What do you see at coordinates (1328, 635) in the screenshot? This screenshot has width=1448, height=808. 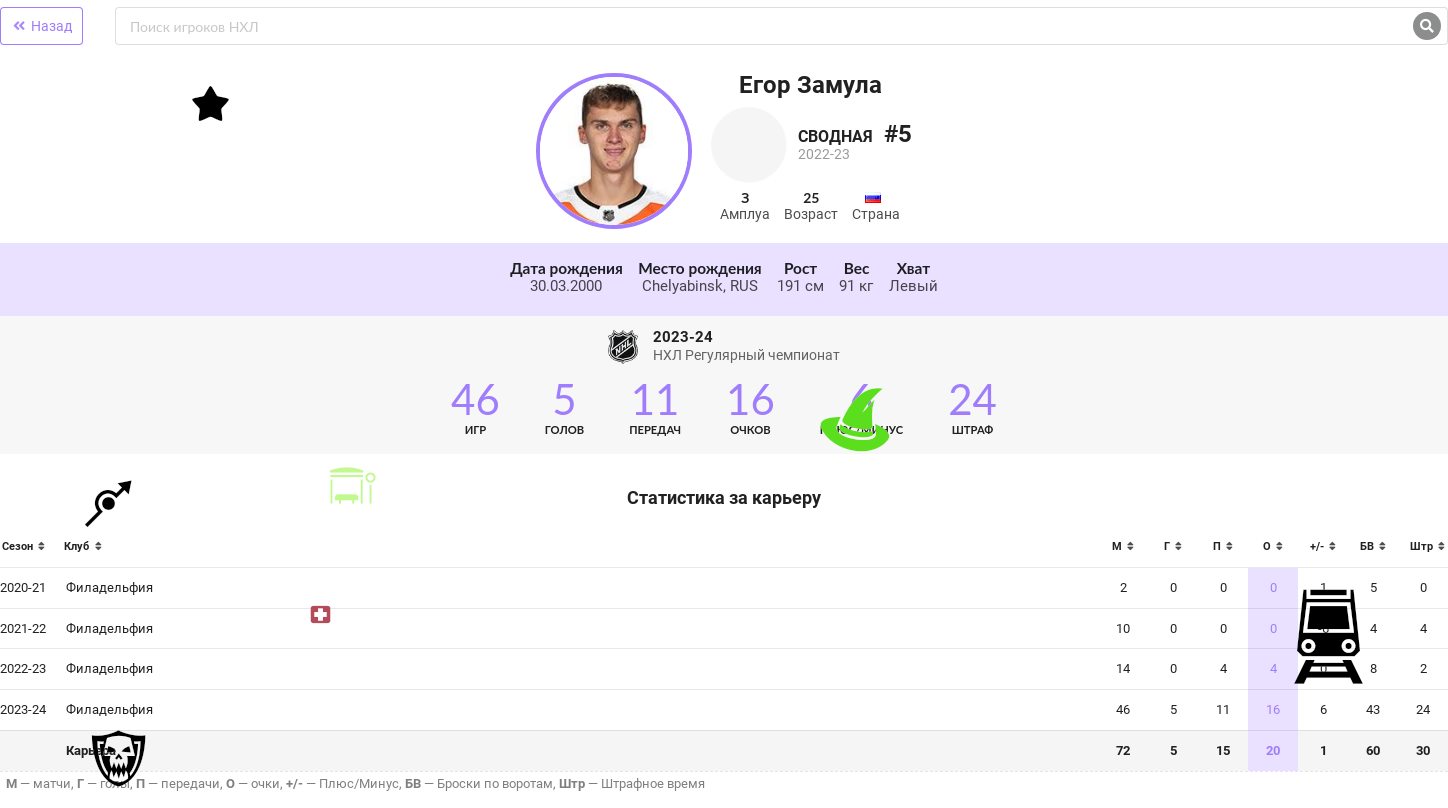 I see `access subway or metro transit information` at bounding box center [1328, 635].